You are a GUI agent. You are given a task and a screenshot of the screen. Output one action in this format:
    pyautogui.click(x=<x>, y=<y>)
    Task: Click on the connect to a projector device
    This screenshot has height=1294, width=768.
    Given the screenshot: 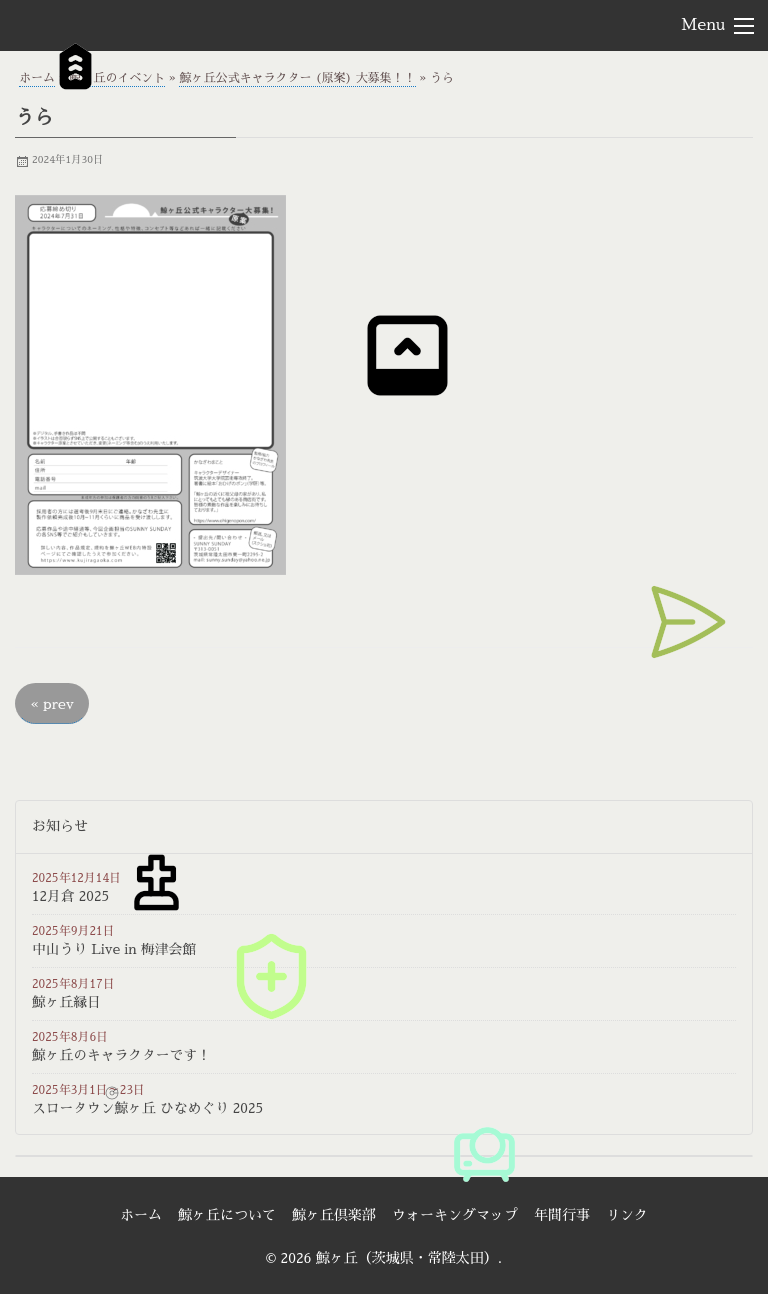 What is the action you would take?
    pyautogui.click(x=484, y=1154)
    